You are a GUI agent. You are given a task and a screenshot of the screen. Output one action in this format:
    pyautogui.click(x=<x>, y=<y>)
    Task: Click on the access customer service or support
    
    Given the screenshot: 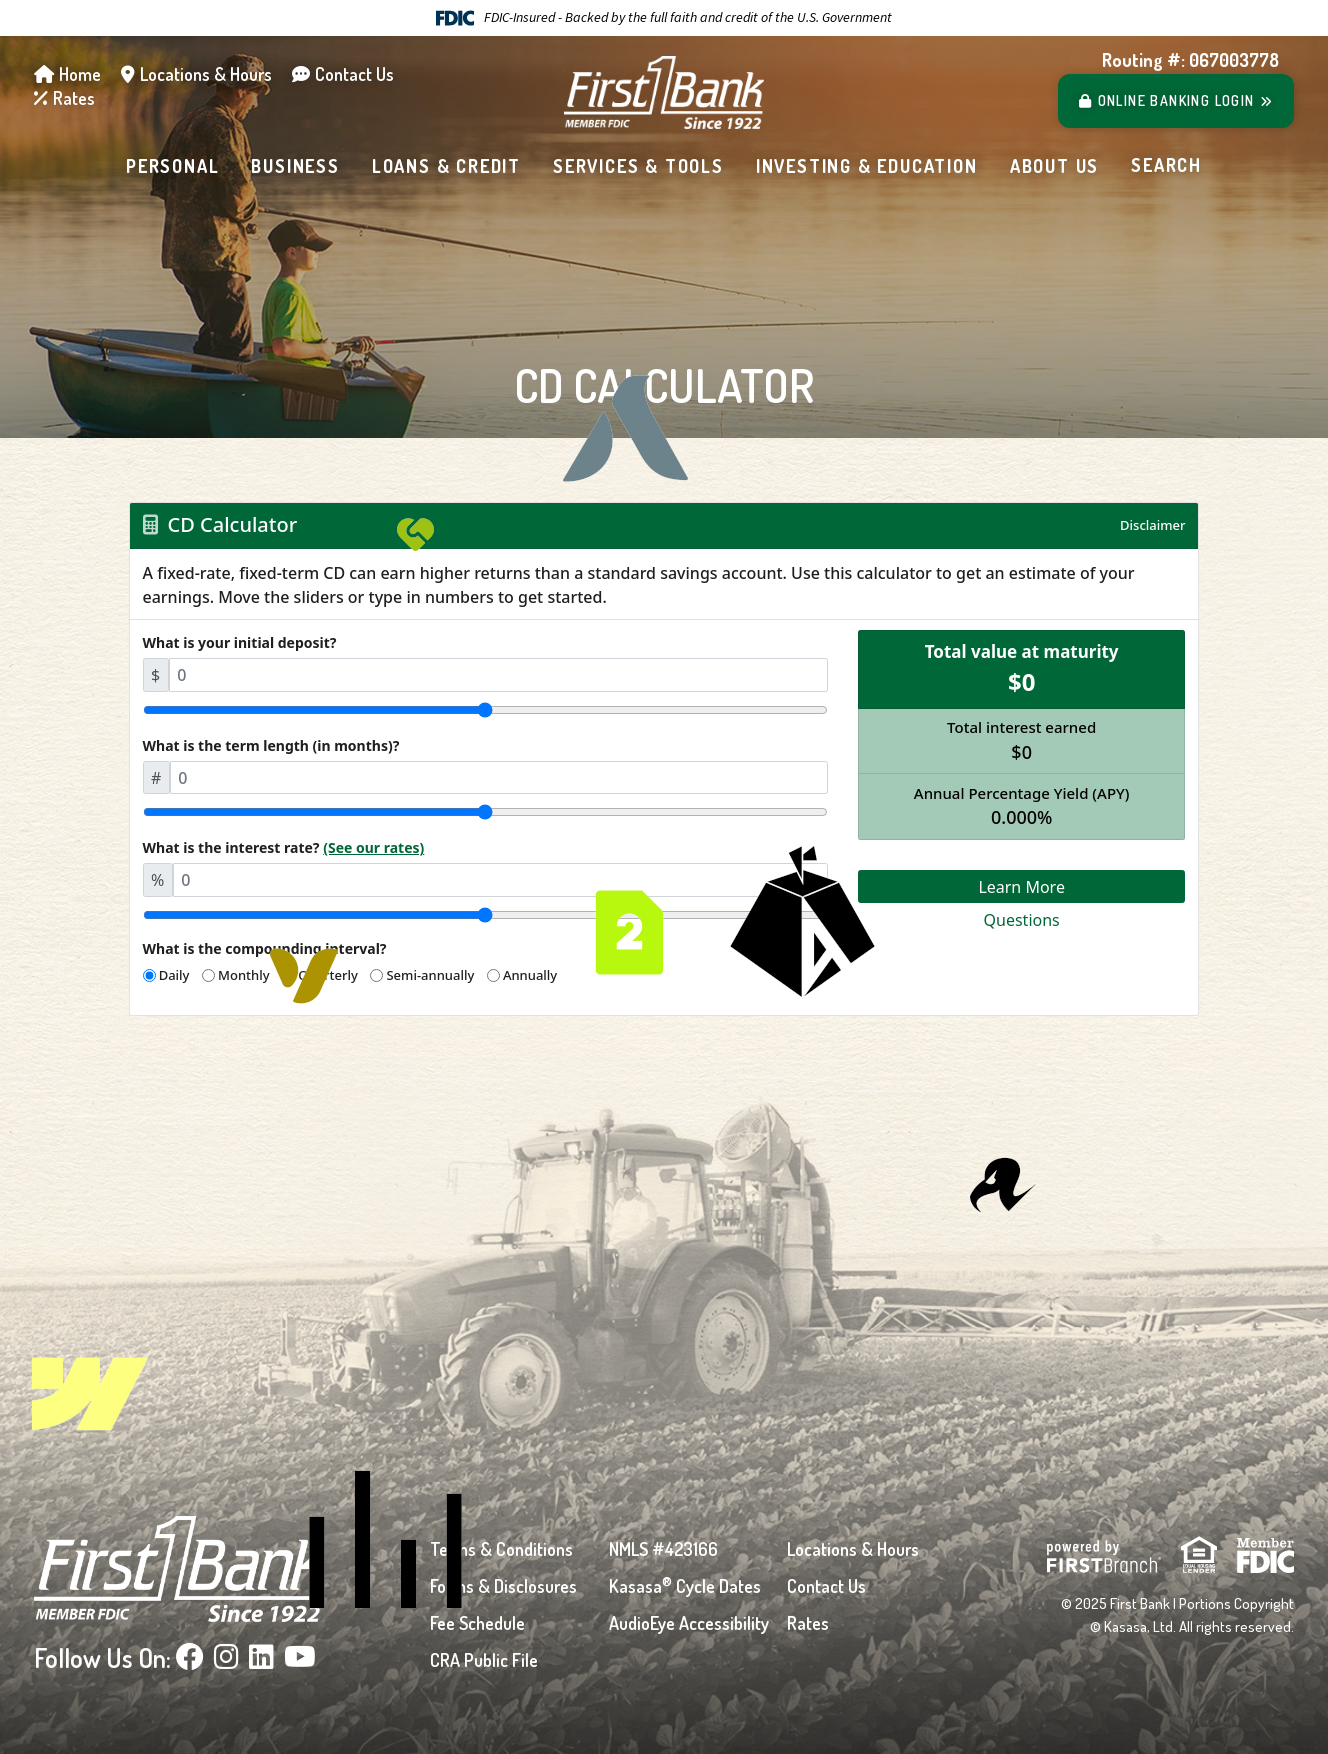 What is the action you would take?
    pyautogui.click(x=415, y=534)
    